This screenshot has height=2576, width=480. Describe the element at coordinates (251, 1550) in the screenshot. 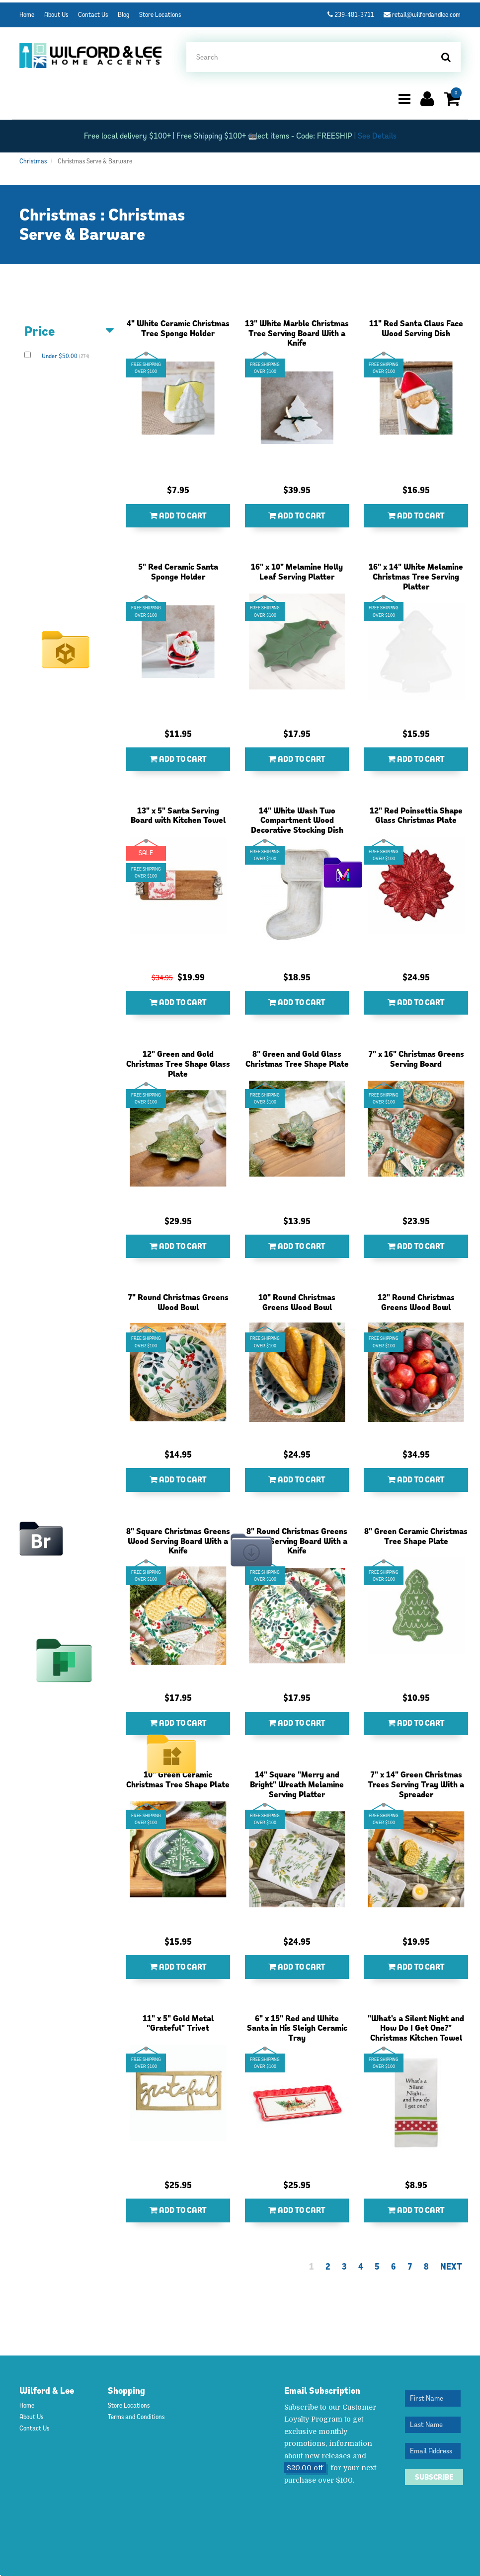

I see `access your downloads folder` at that location.